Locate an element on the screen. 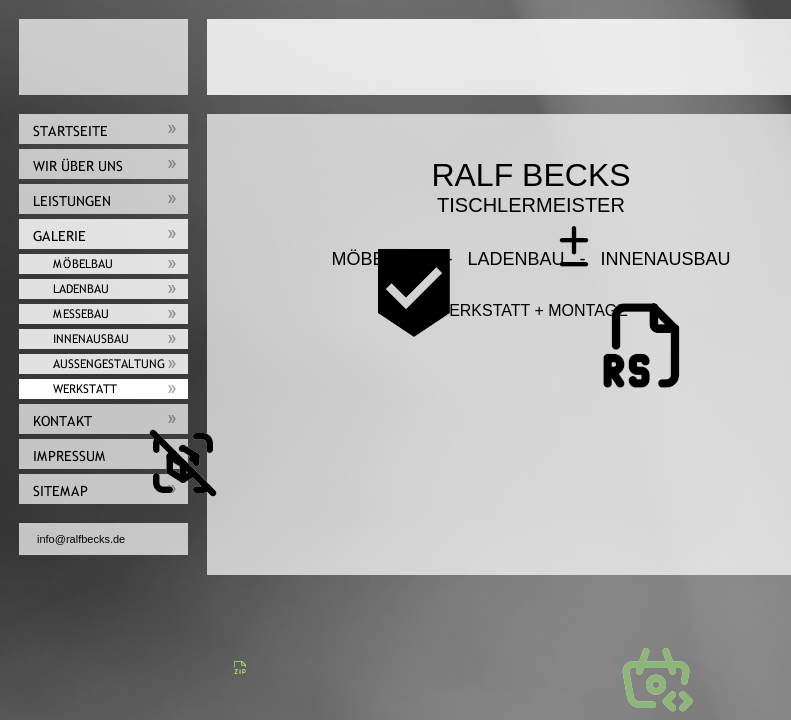 The image size is (791, 720). disable augmented reality mode is located at coordinates (183, 463).